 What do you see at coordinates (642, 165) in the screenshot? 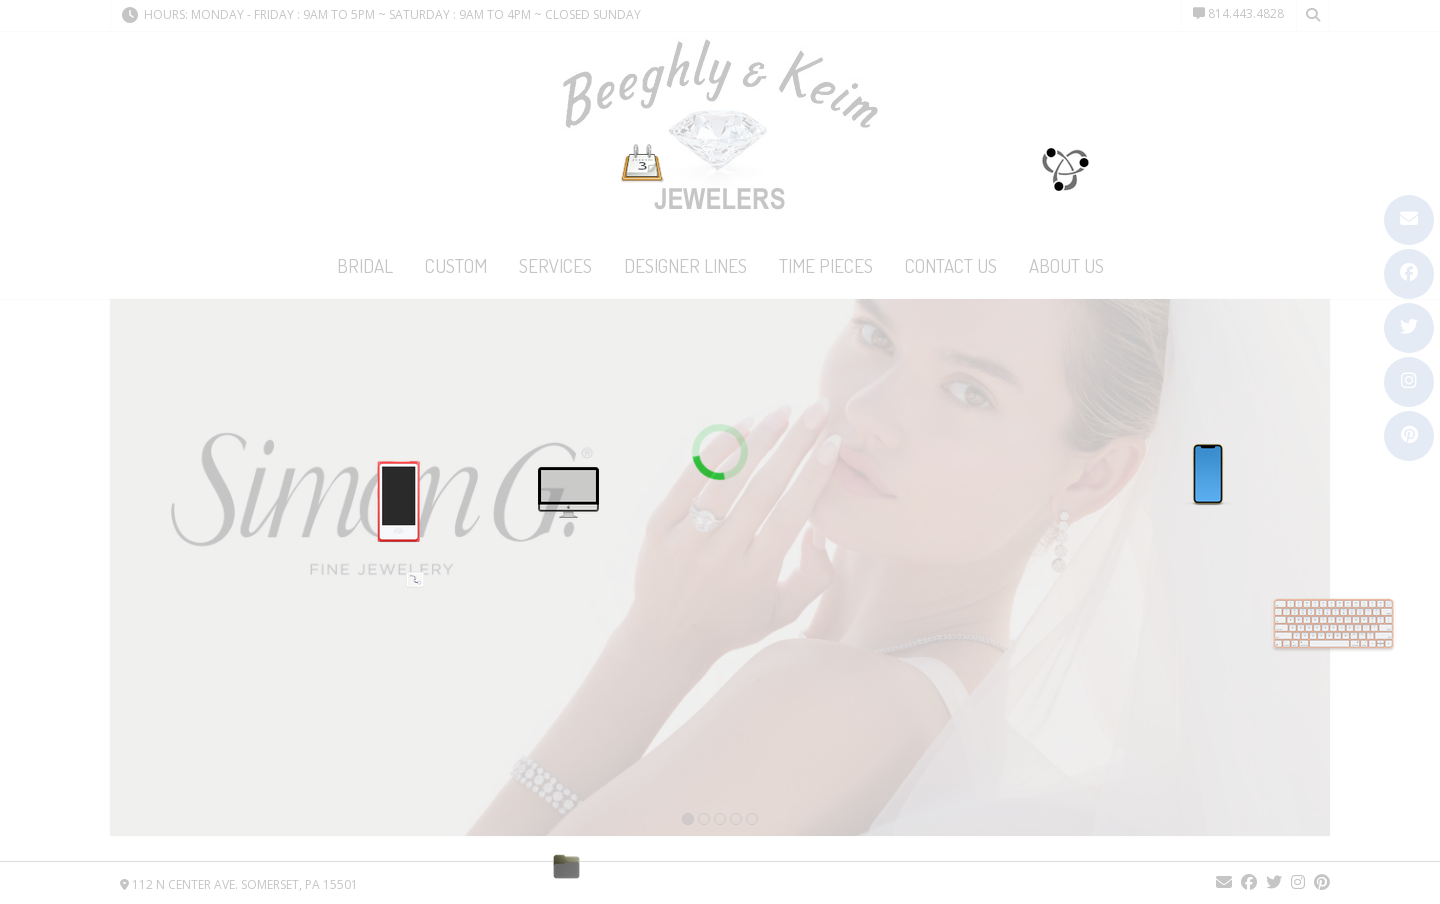
I see `open calendar application` at bounding box center [642, 165].